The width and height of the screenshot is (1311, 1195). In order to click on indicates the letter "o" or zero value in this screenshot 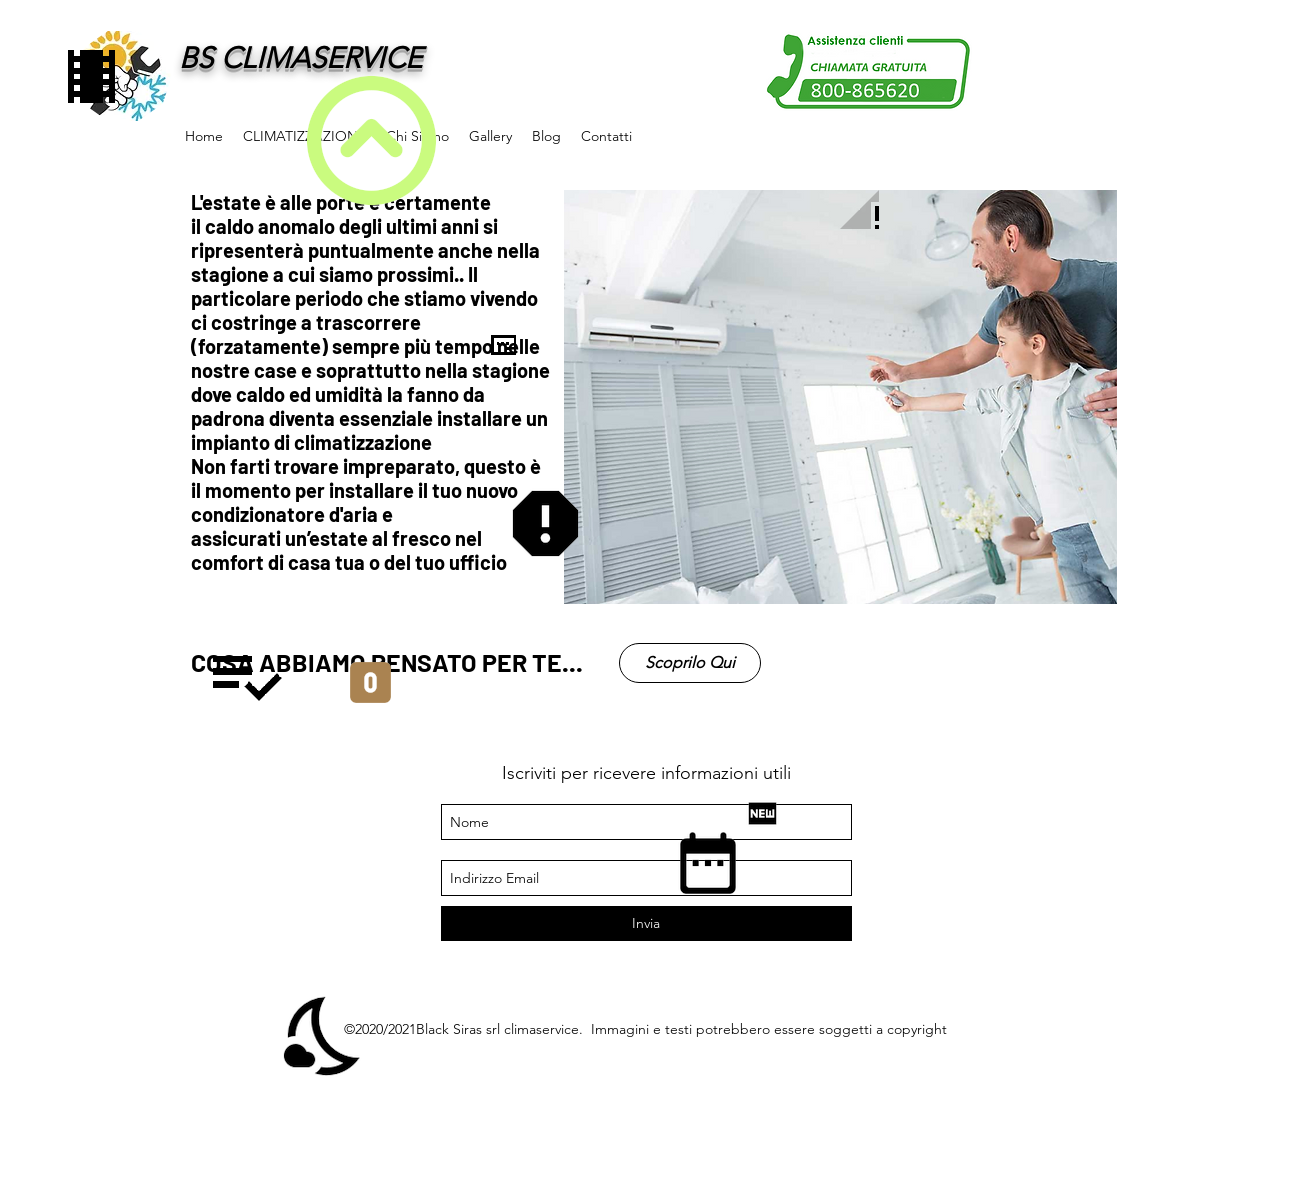, I will do `click(370, 682)`.